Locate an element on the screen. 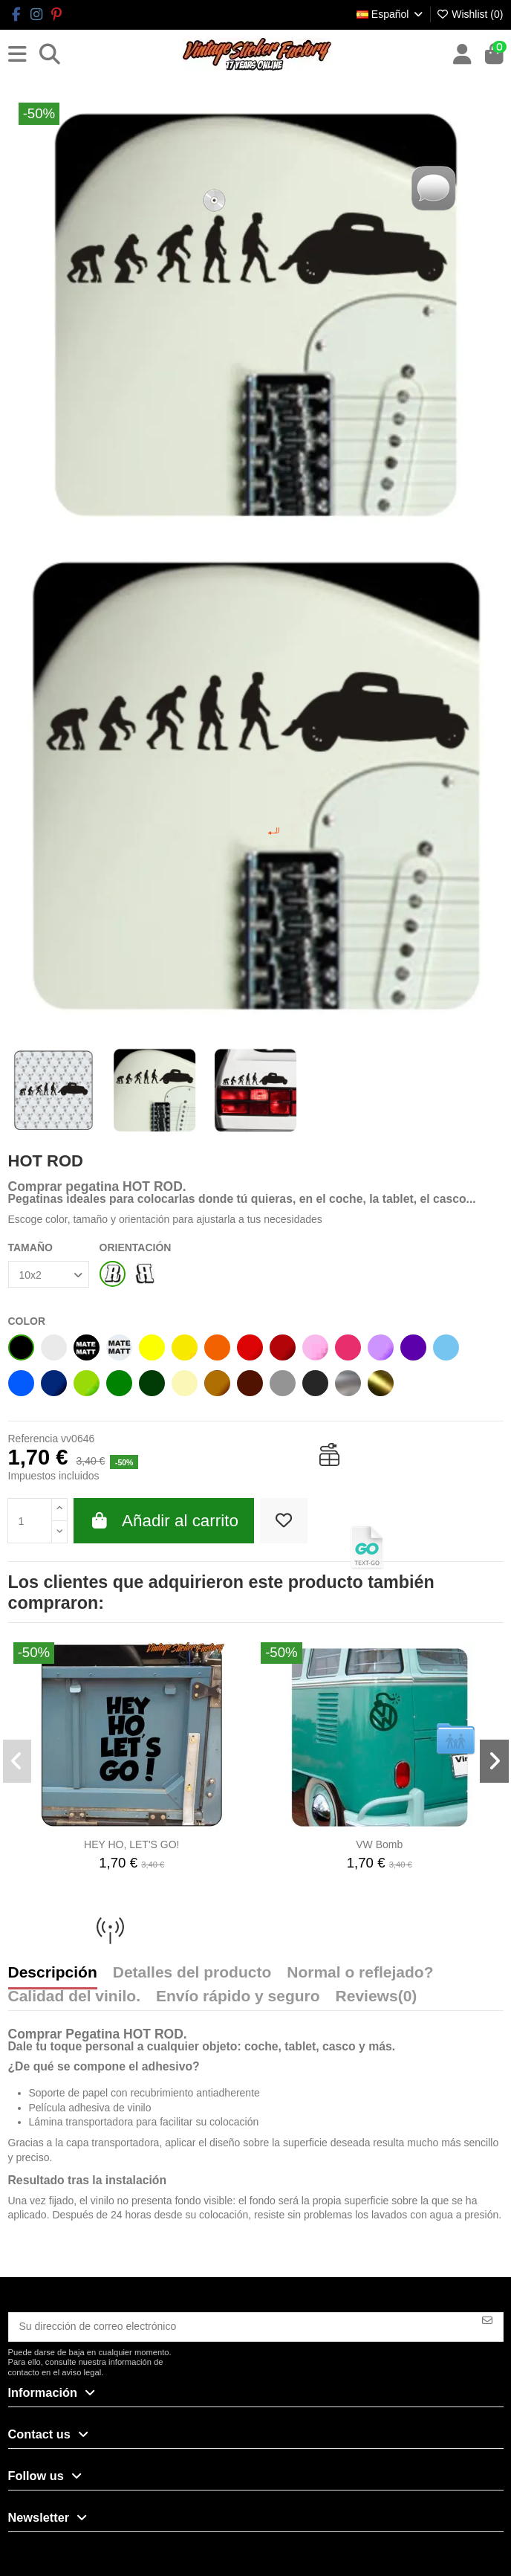 The height and width of the screenshot is (2576, 511). reply to all recipients of an email is located at coordinates (273, 830).